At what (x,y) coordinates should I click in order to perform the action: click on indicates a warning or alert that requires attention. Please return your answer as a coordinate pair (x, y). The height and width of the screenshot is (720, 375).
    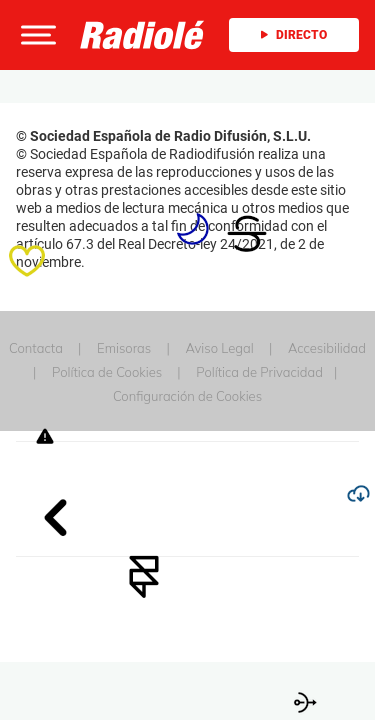
    Looking at the image, I should click on (45, 436).